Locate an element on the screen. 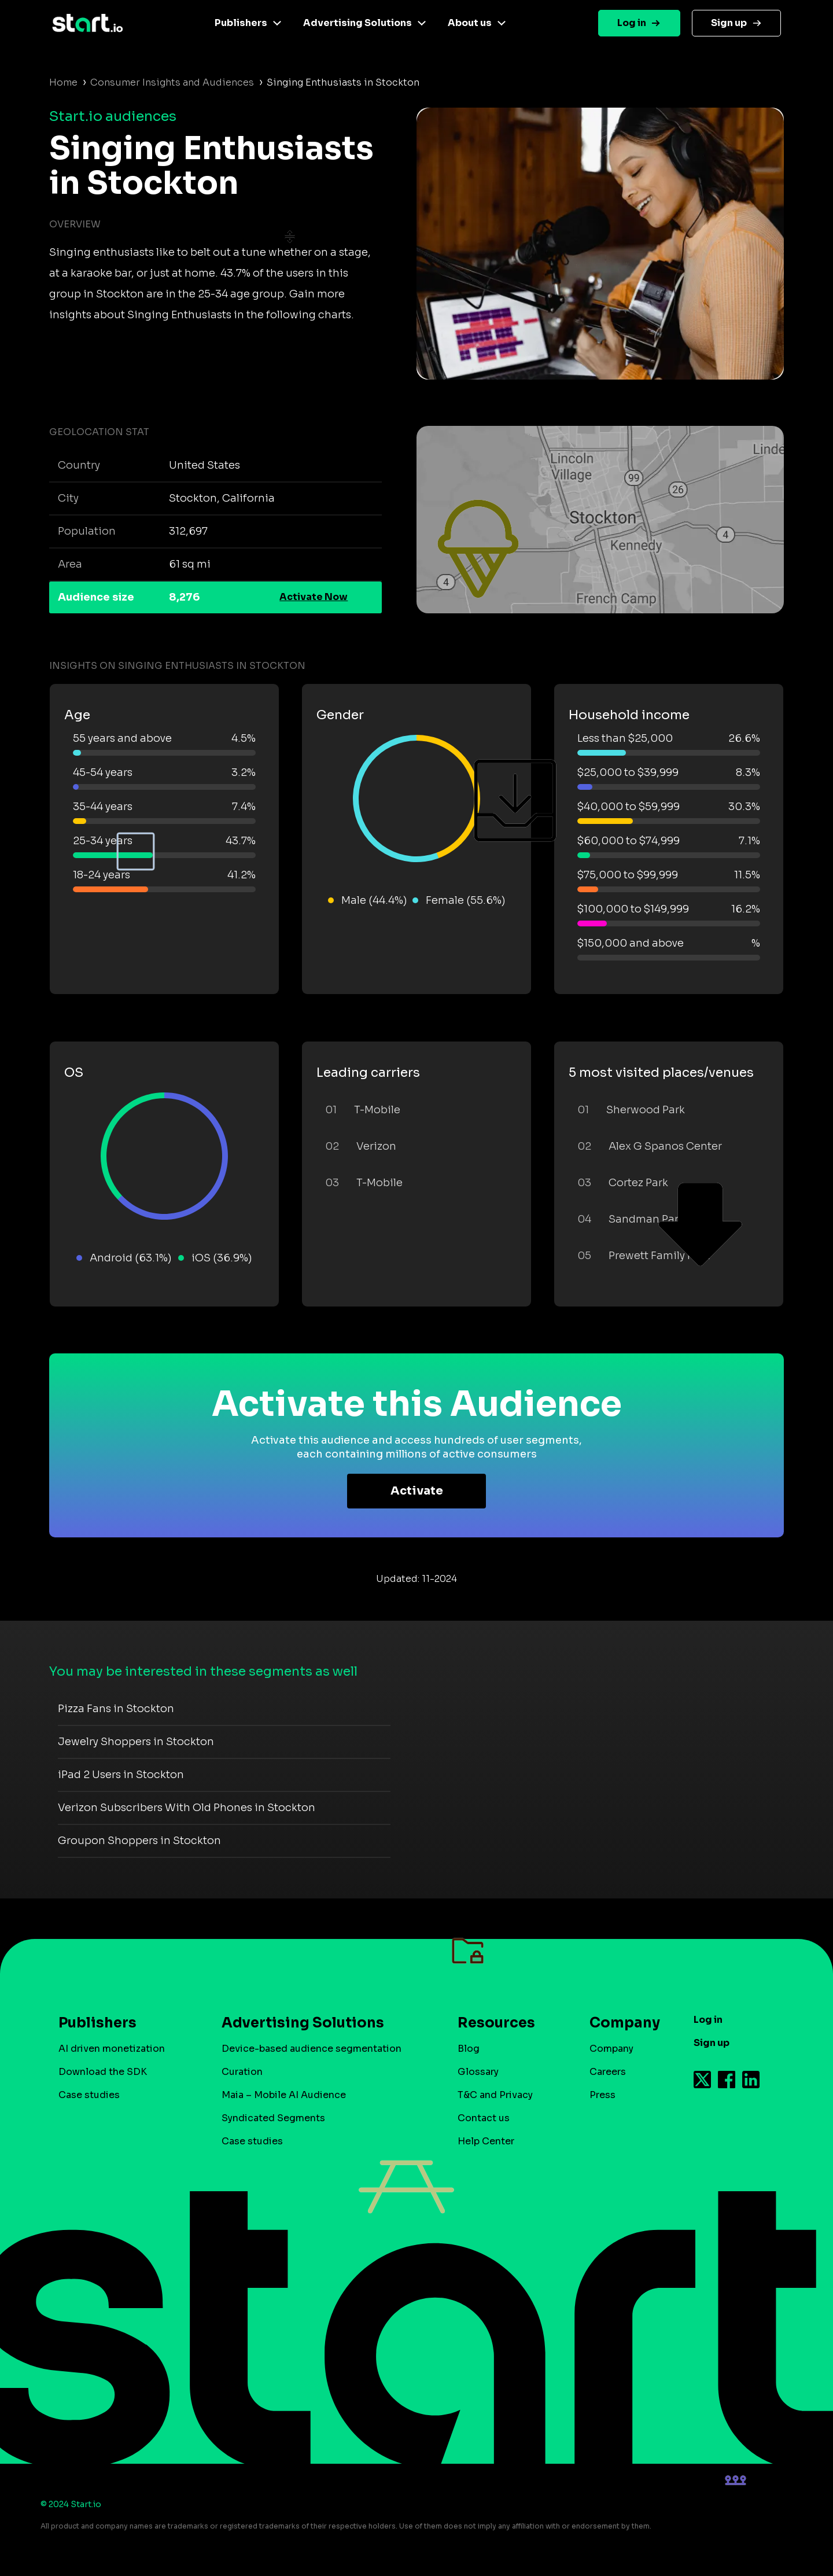 The width and height of the screenshot is (833, 2576). download file to inbox or tray is located at coordinates (515, 800).